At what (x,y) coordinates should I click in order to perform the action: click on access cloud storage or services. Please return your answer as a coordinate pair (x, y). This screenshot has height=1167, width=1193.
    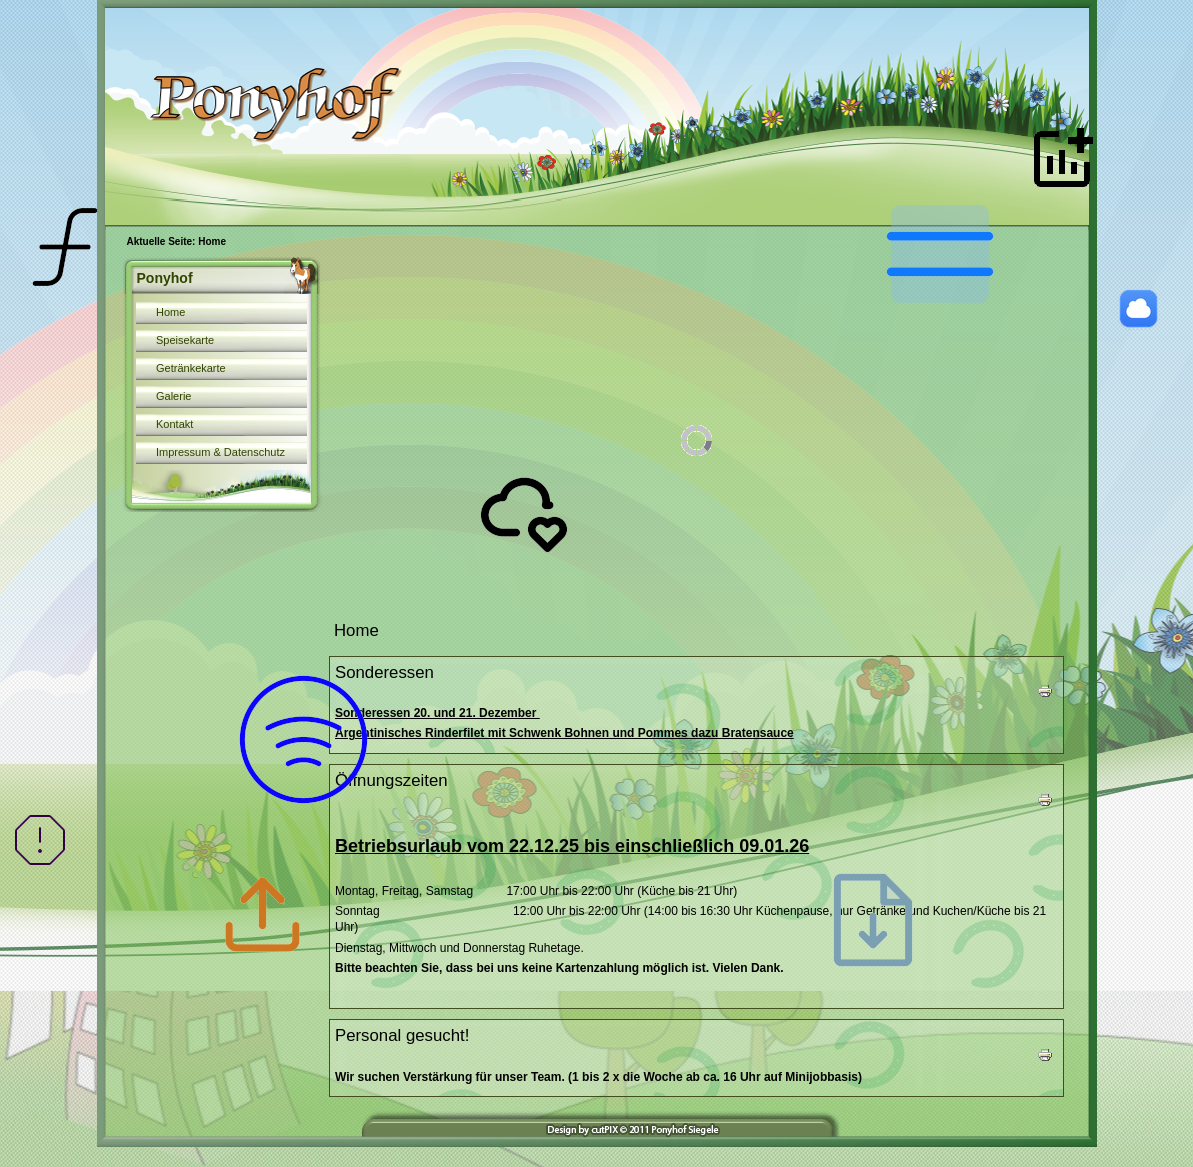
    Looking at the image, I should click on (1138, 308).